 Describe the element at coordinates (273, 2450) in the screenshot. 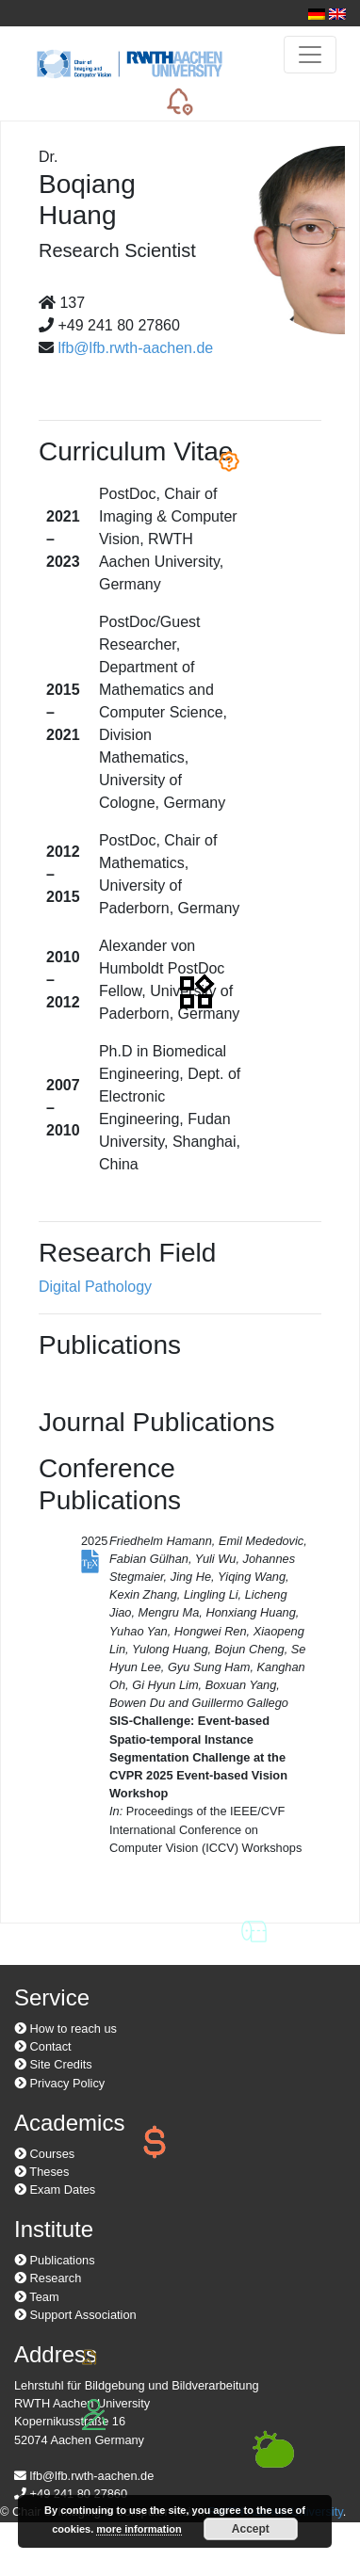

I see `view current weather conditions` at that location.